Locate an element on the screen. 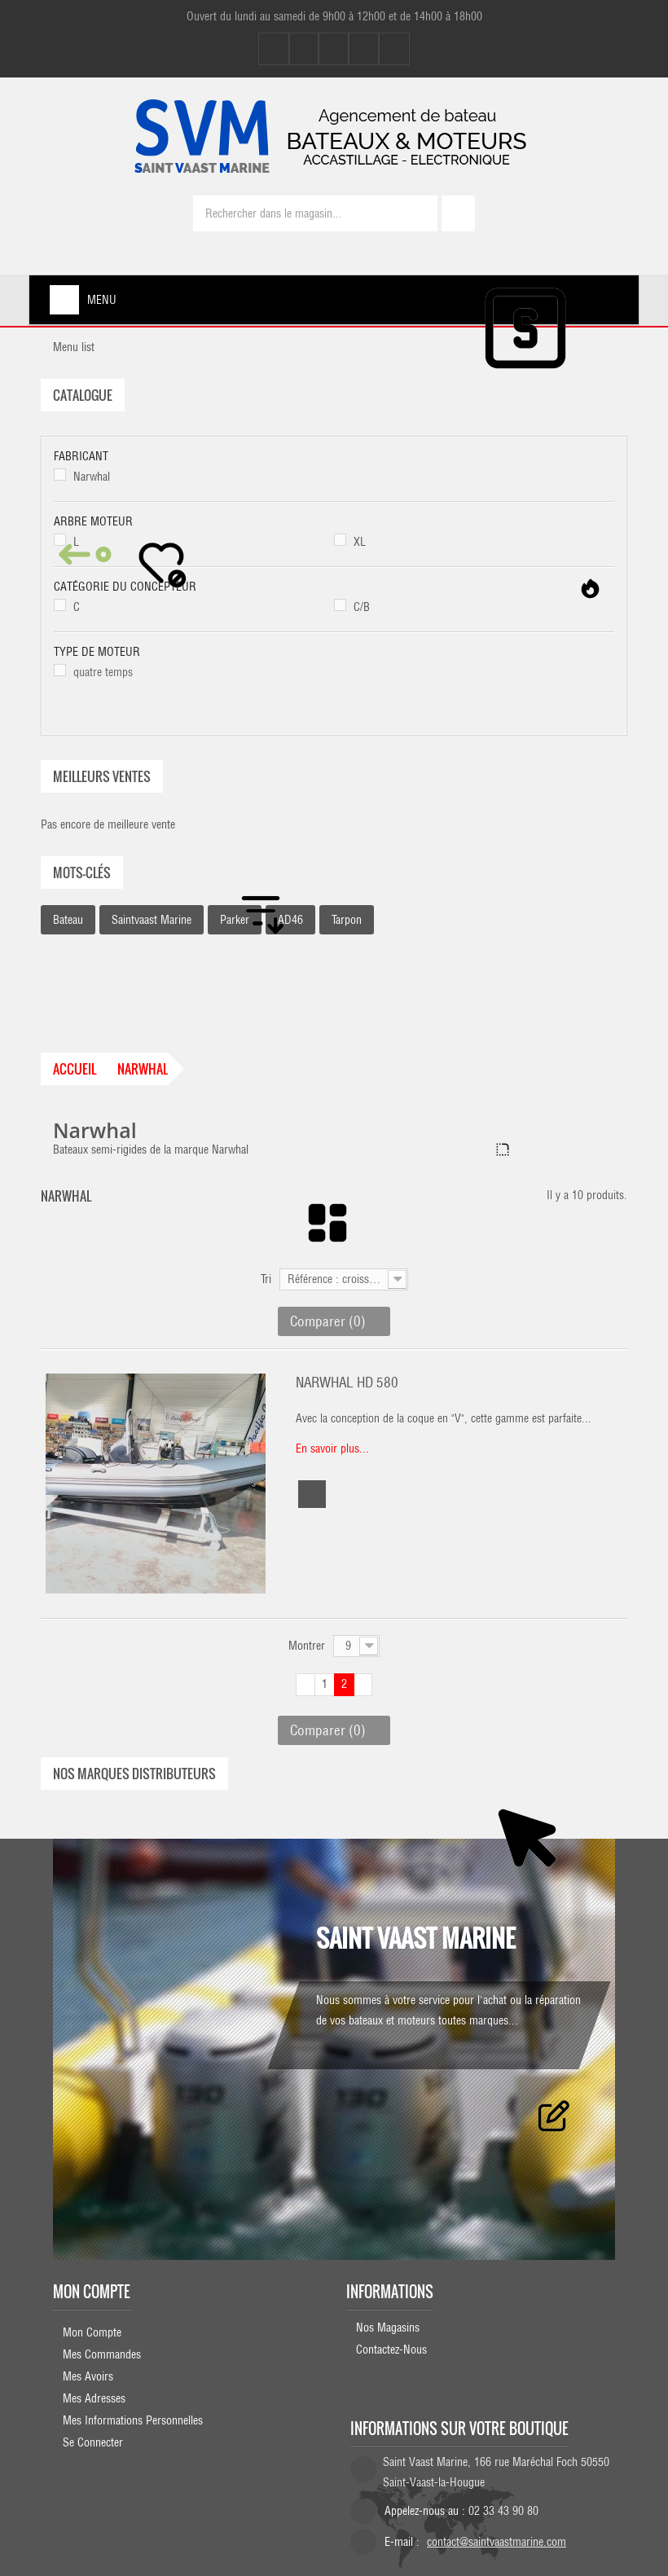 The image size is (668, 2576). adjust corner radius of a shape or element is located at coordinates (503, 1150).